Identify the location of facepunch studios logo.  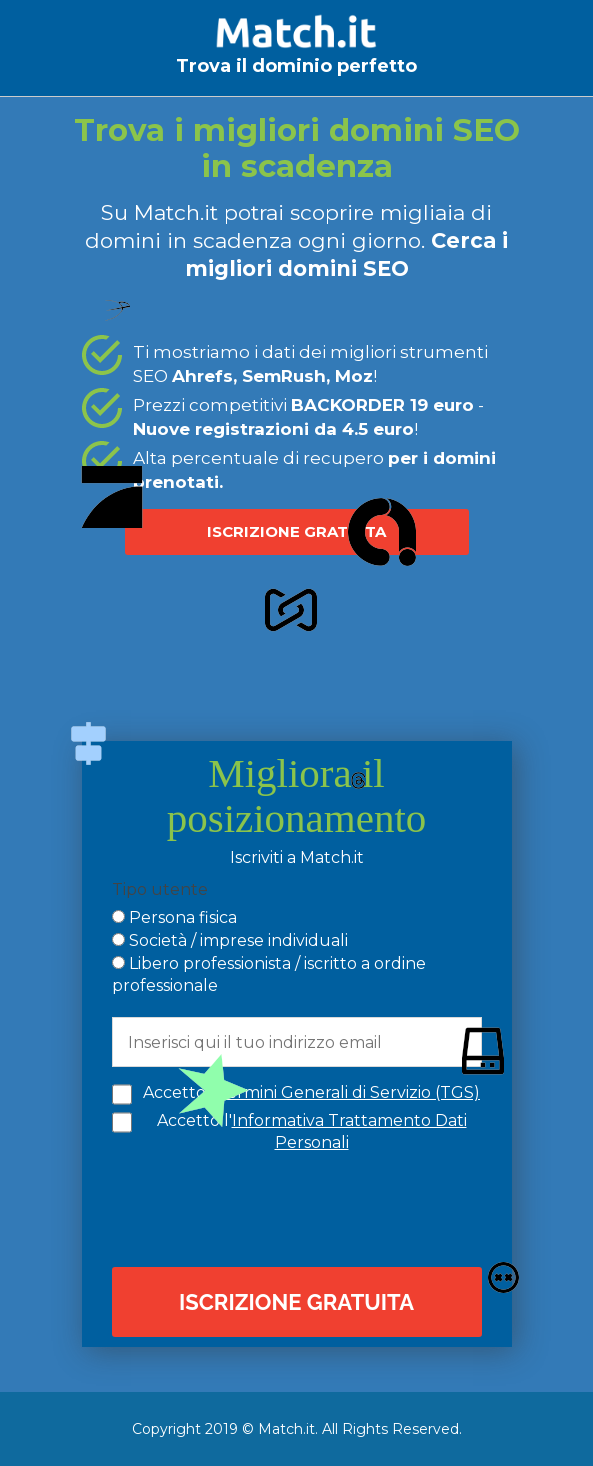
(503, 1277).